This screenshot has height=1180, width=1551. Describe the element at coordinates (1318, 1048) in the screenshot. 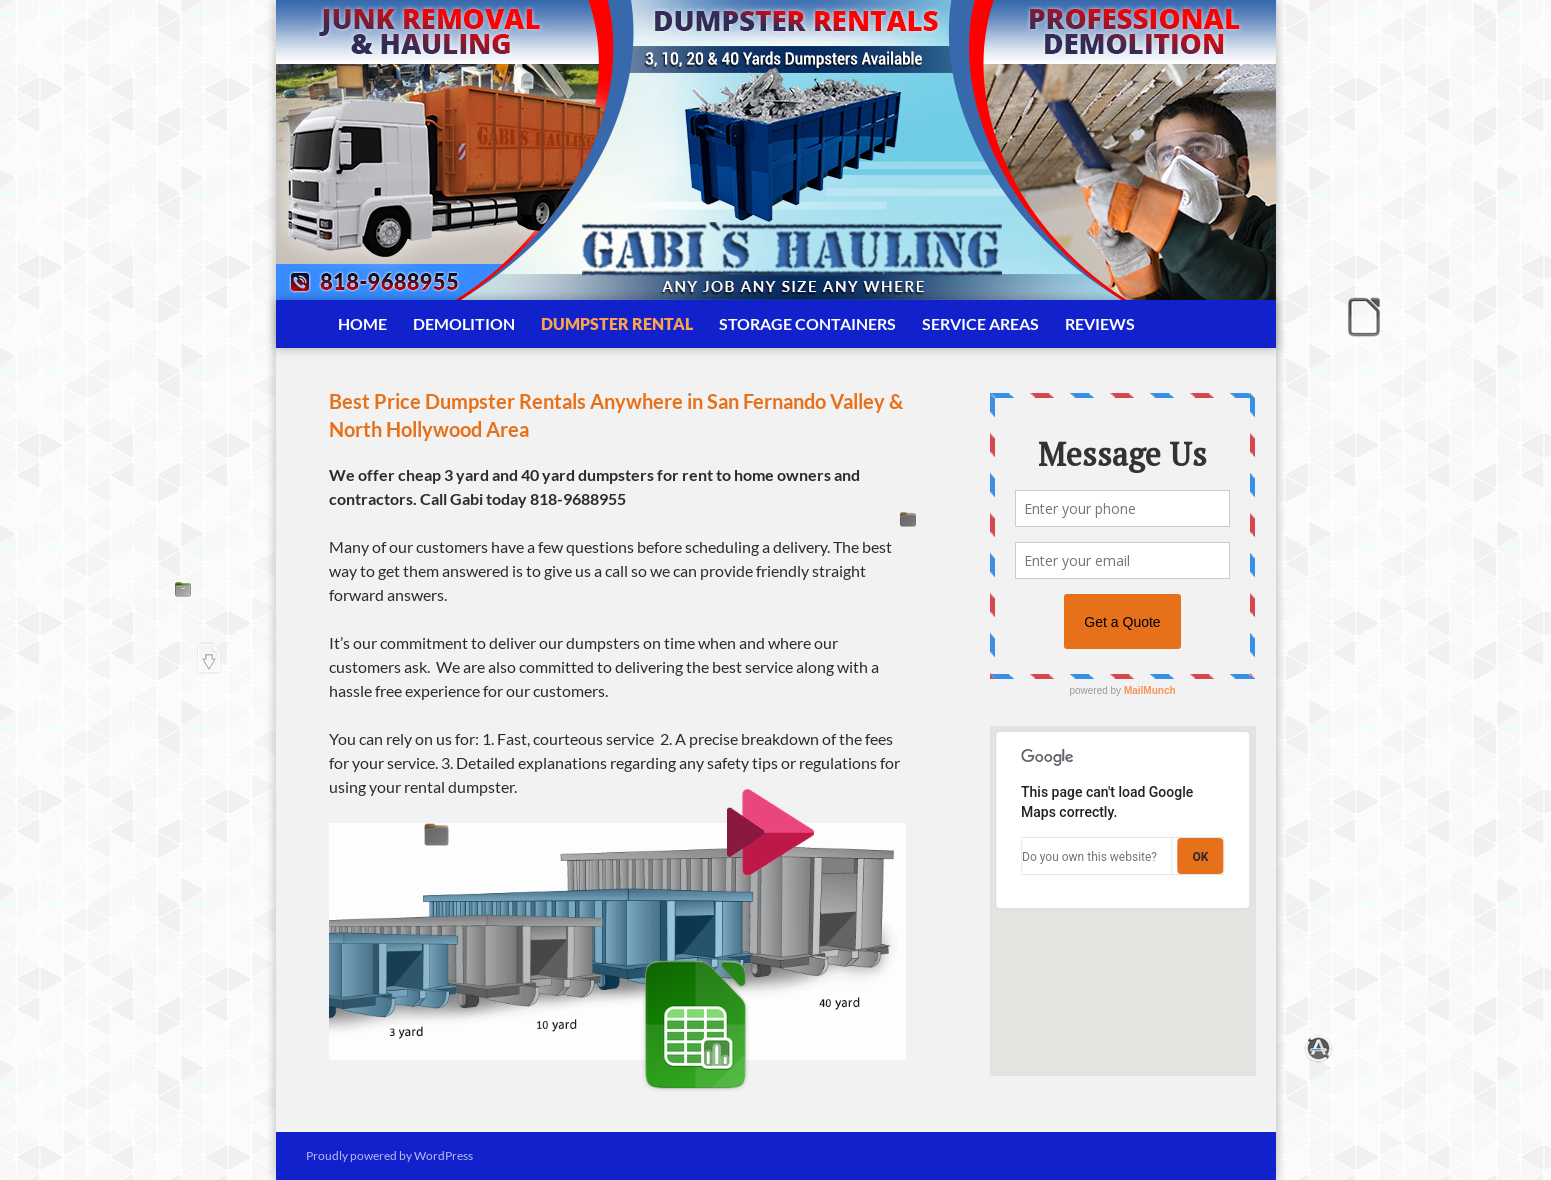

I see `open the software update manager` at that location.